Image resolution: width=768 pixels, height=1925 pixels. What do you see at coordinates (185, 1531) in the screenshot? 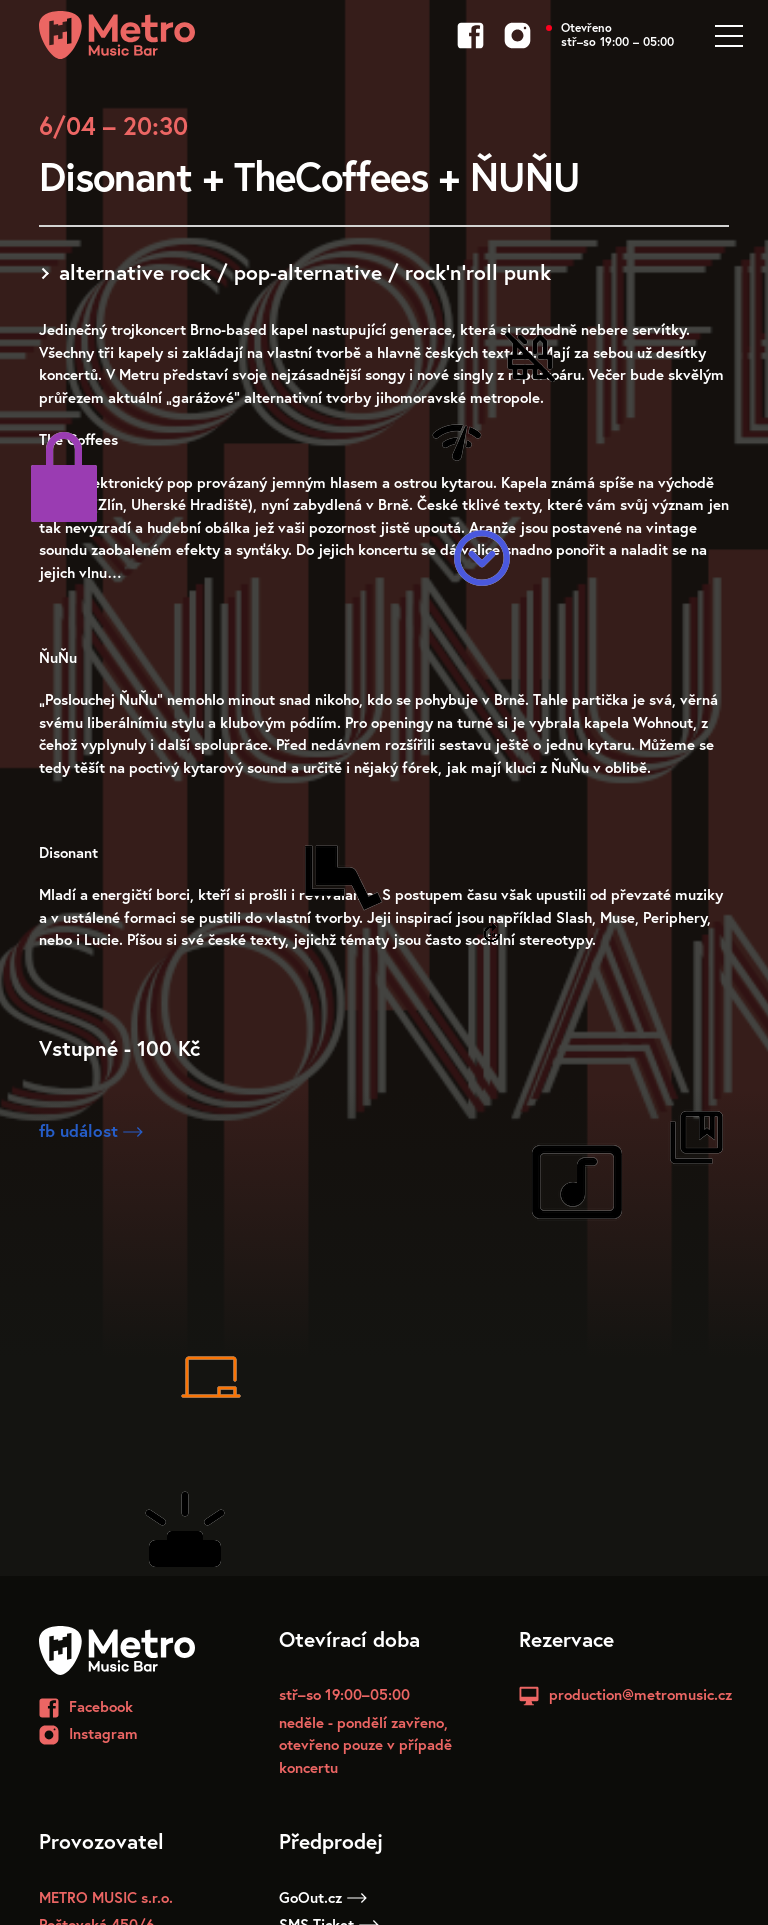
I see `indicates active land mine or explosive hazard` at bounding box center [185, 1531].